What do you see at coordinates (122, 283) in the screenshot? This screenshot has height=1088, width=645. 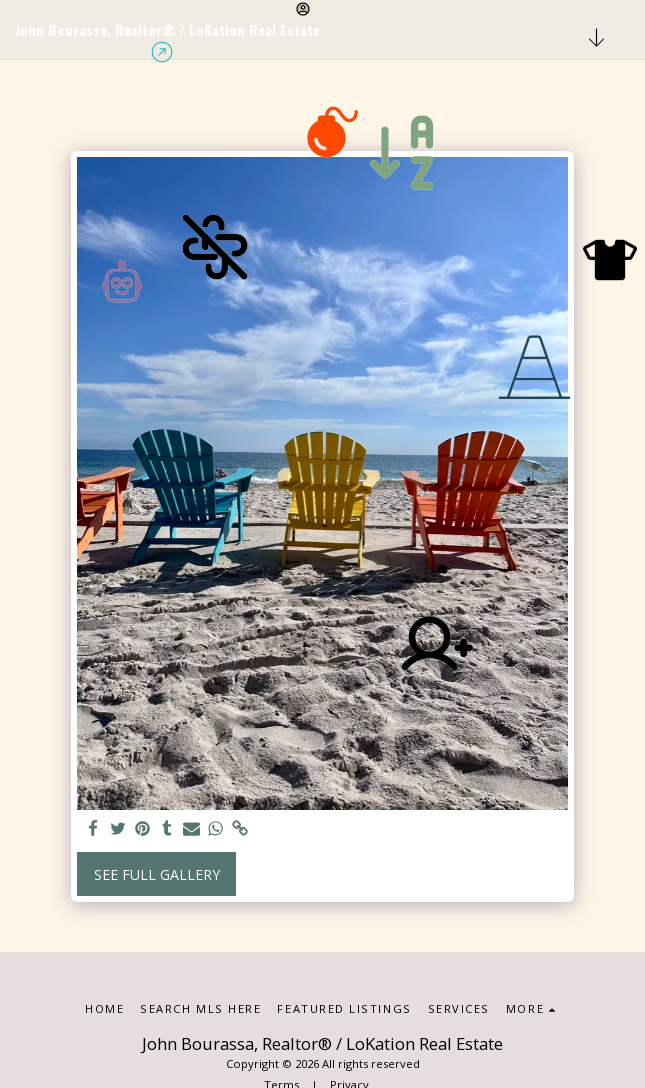 I see `access AI or chatbot assistant features` at bounding box center [122, 283].